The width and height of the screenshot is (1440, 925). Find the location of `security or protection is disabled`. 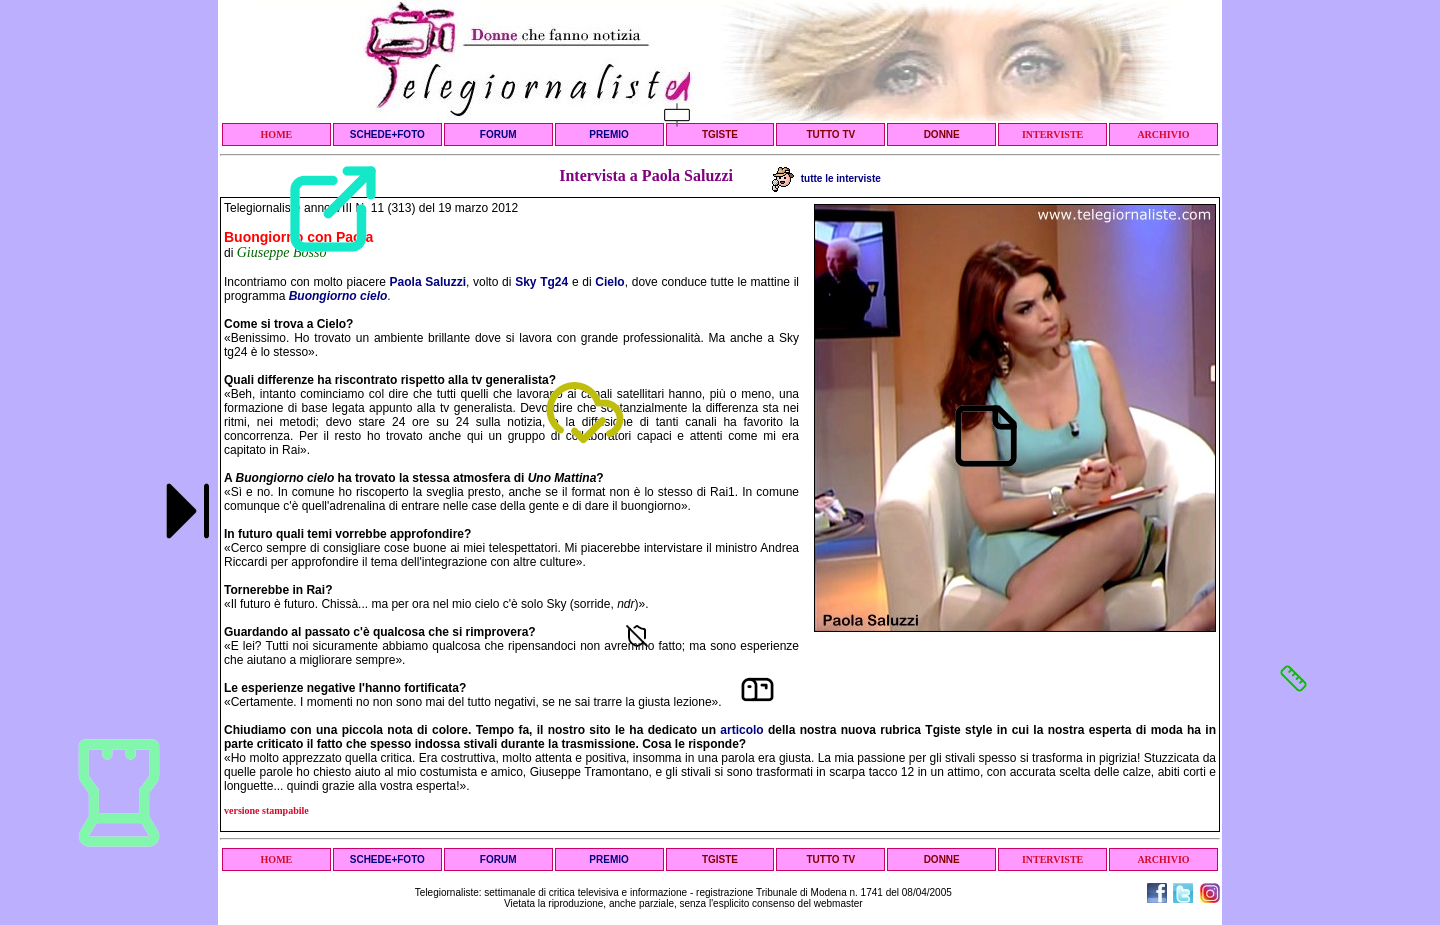

security or protection is disabled is located at coordinates (637, 636).